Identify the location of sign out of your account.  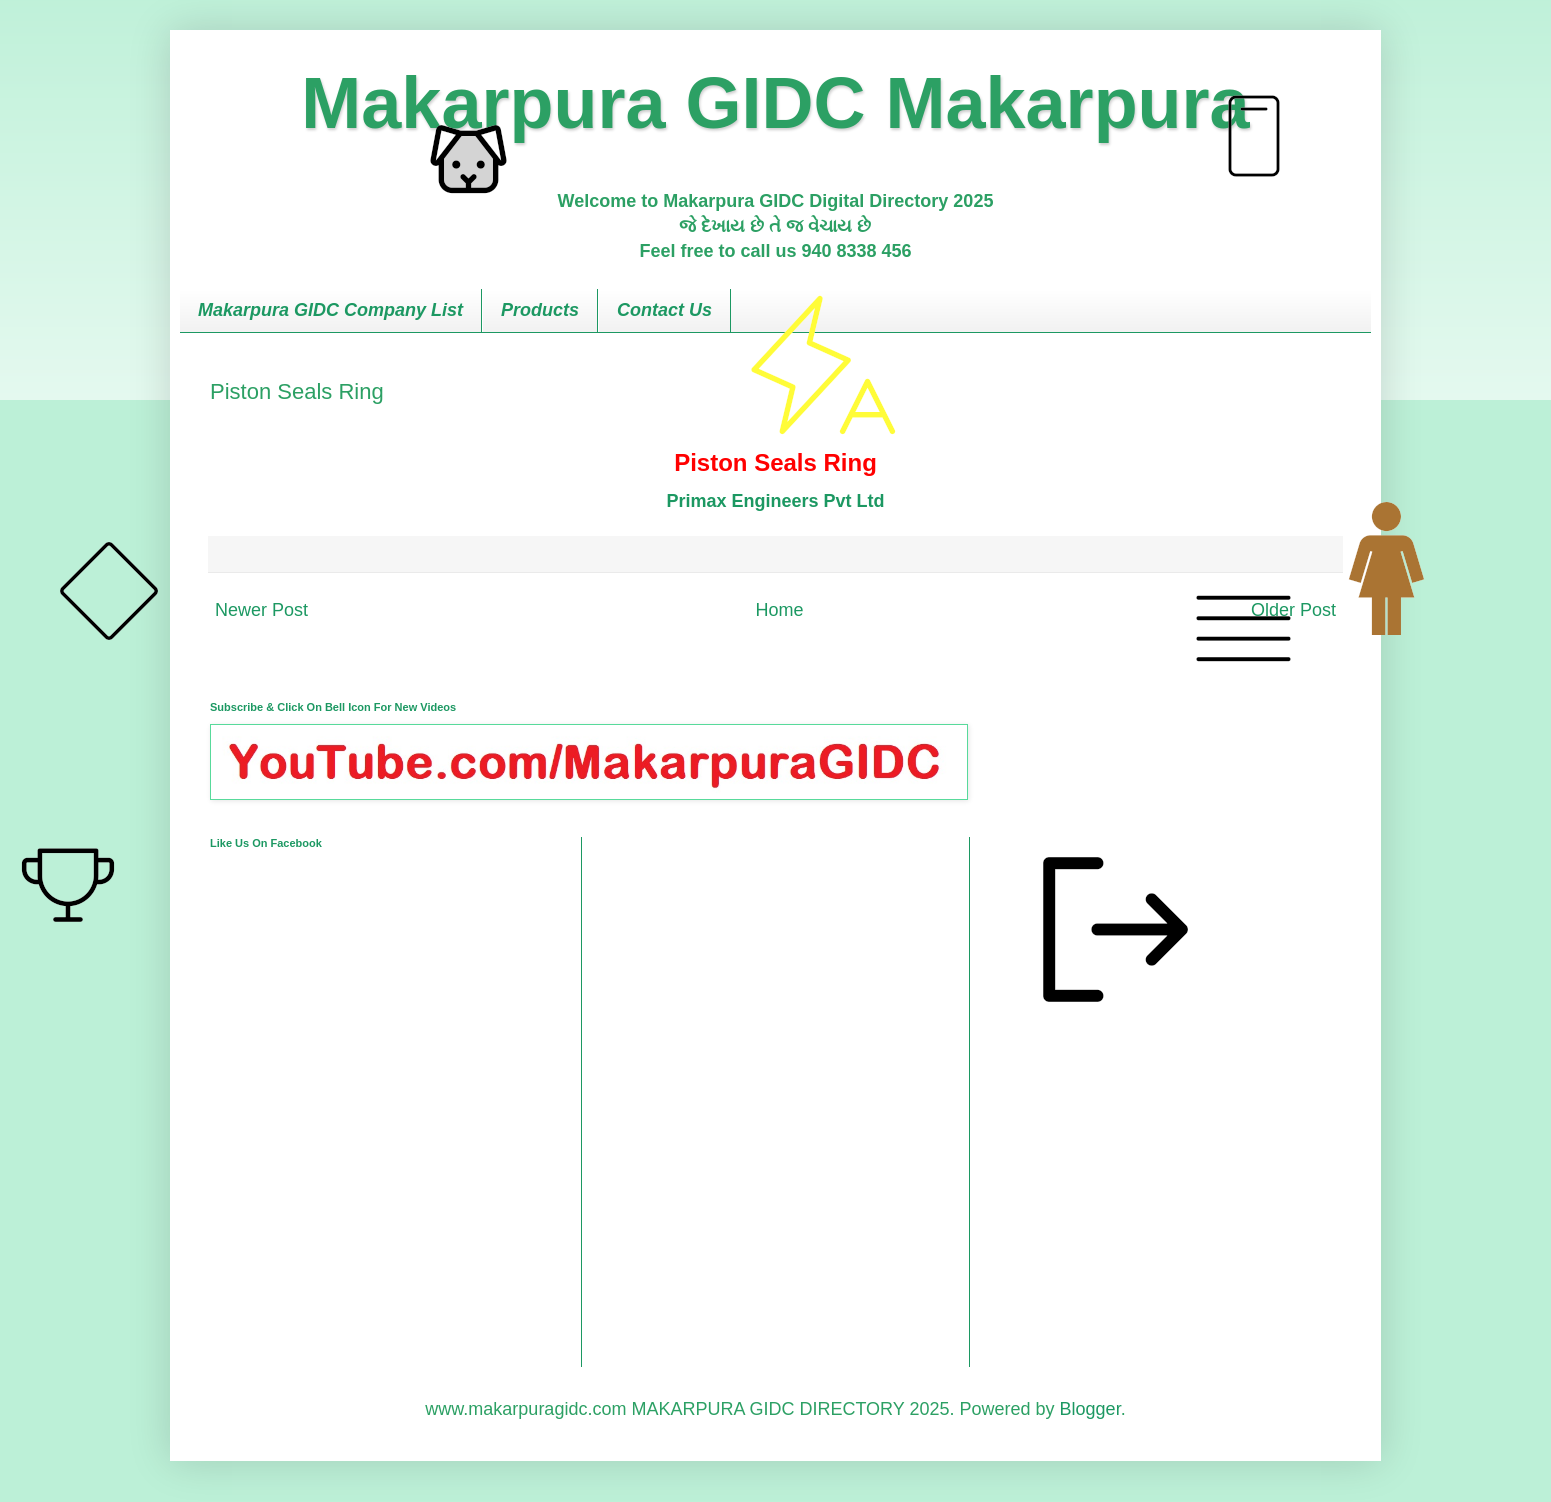
(1109, 929).